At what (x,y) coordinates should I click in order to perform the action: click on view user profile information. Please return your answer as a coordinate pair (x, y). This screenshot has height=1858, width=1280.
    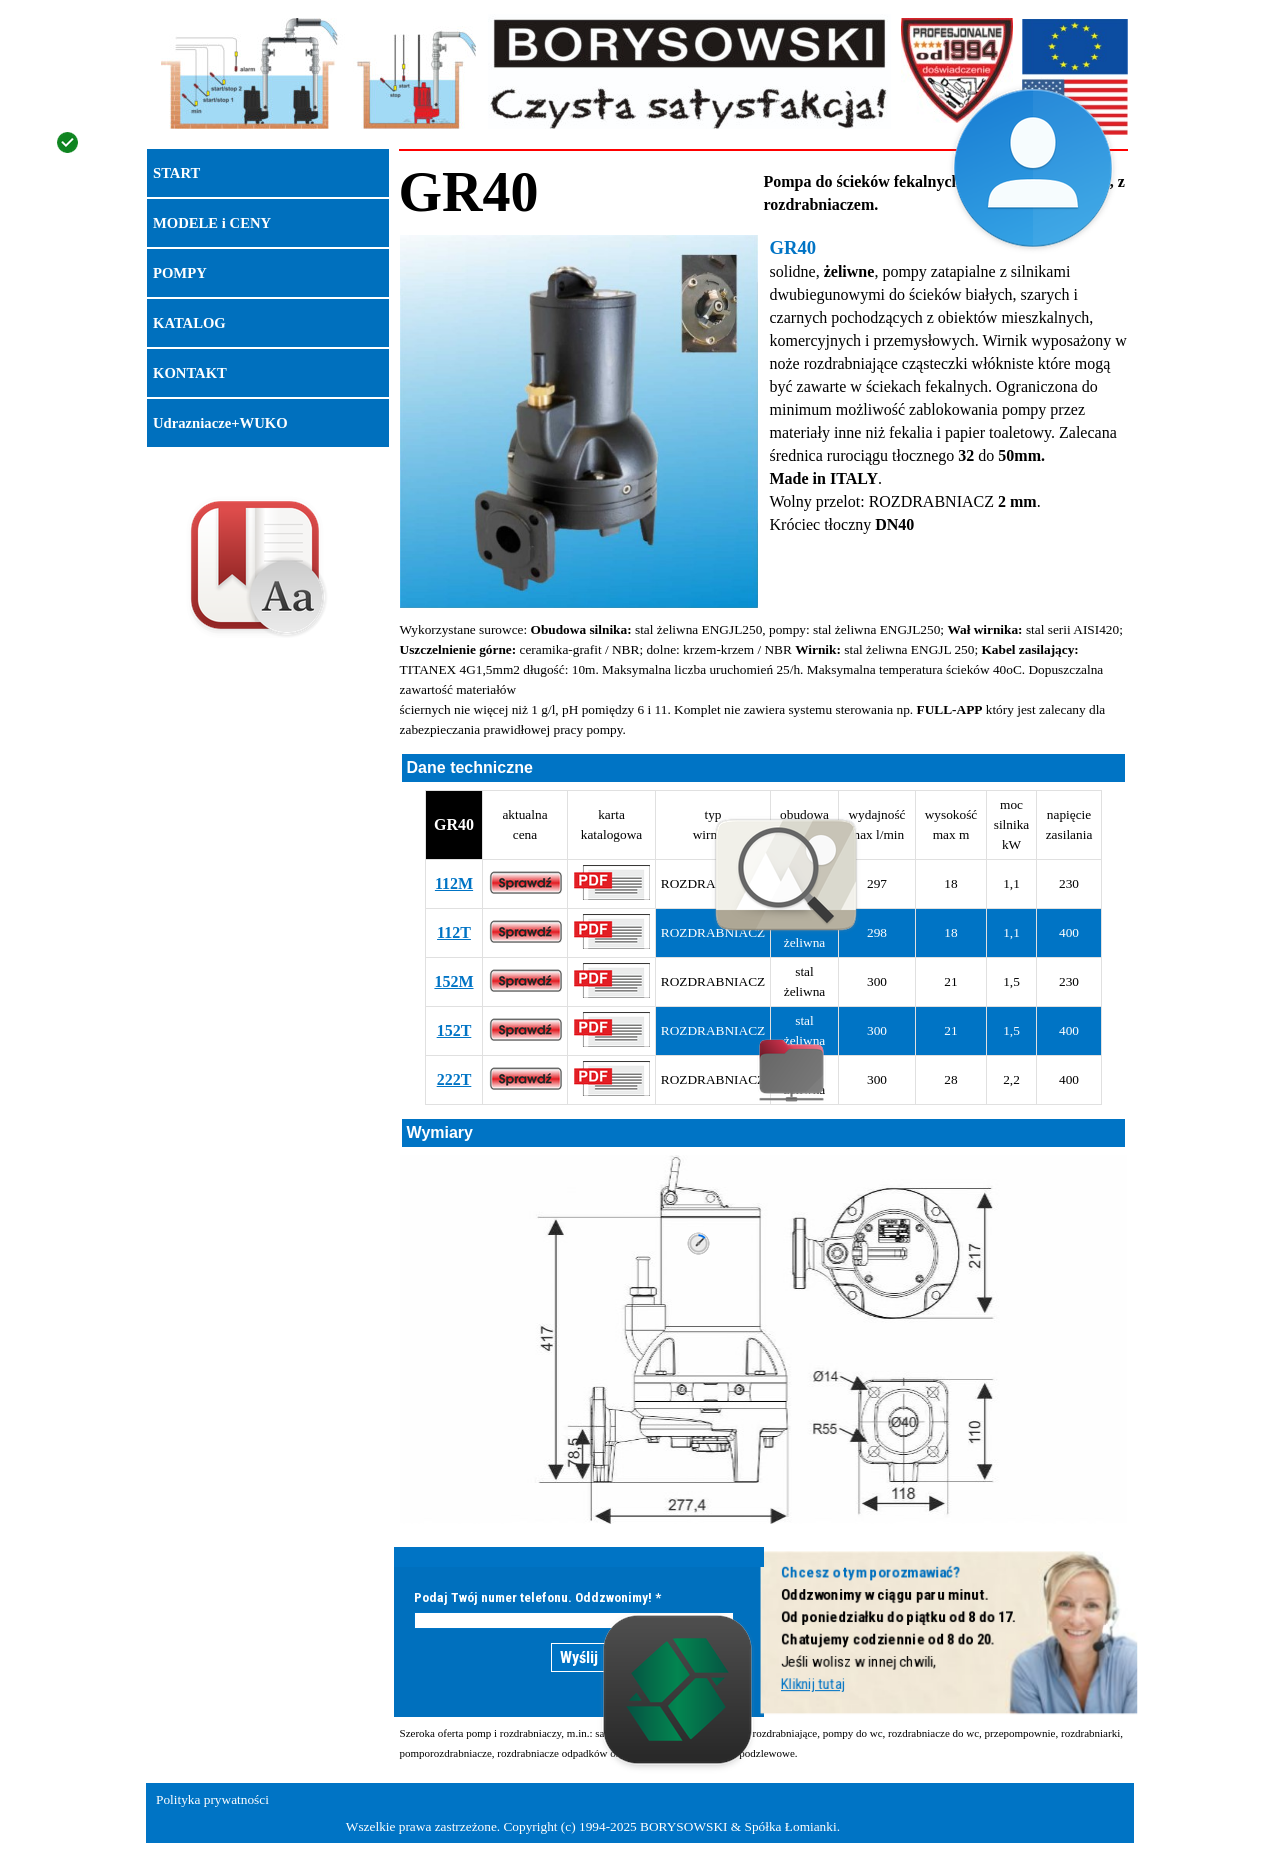
    Looking at the image, I should click on (1033, 168).